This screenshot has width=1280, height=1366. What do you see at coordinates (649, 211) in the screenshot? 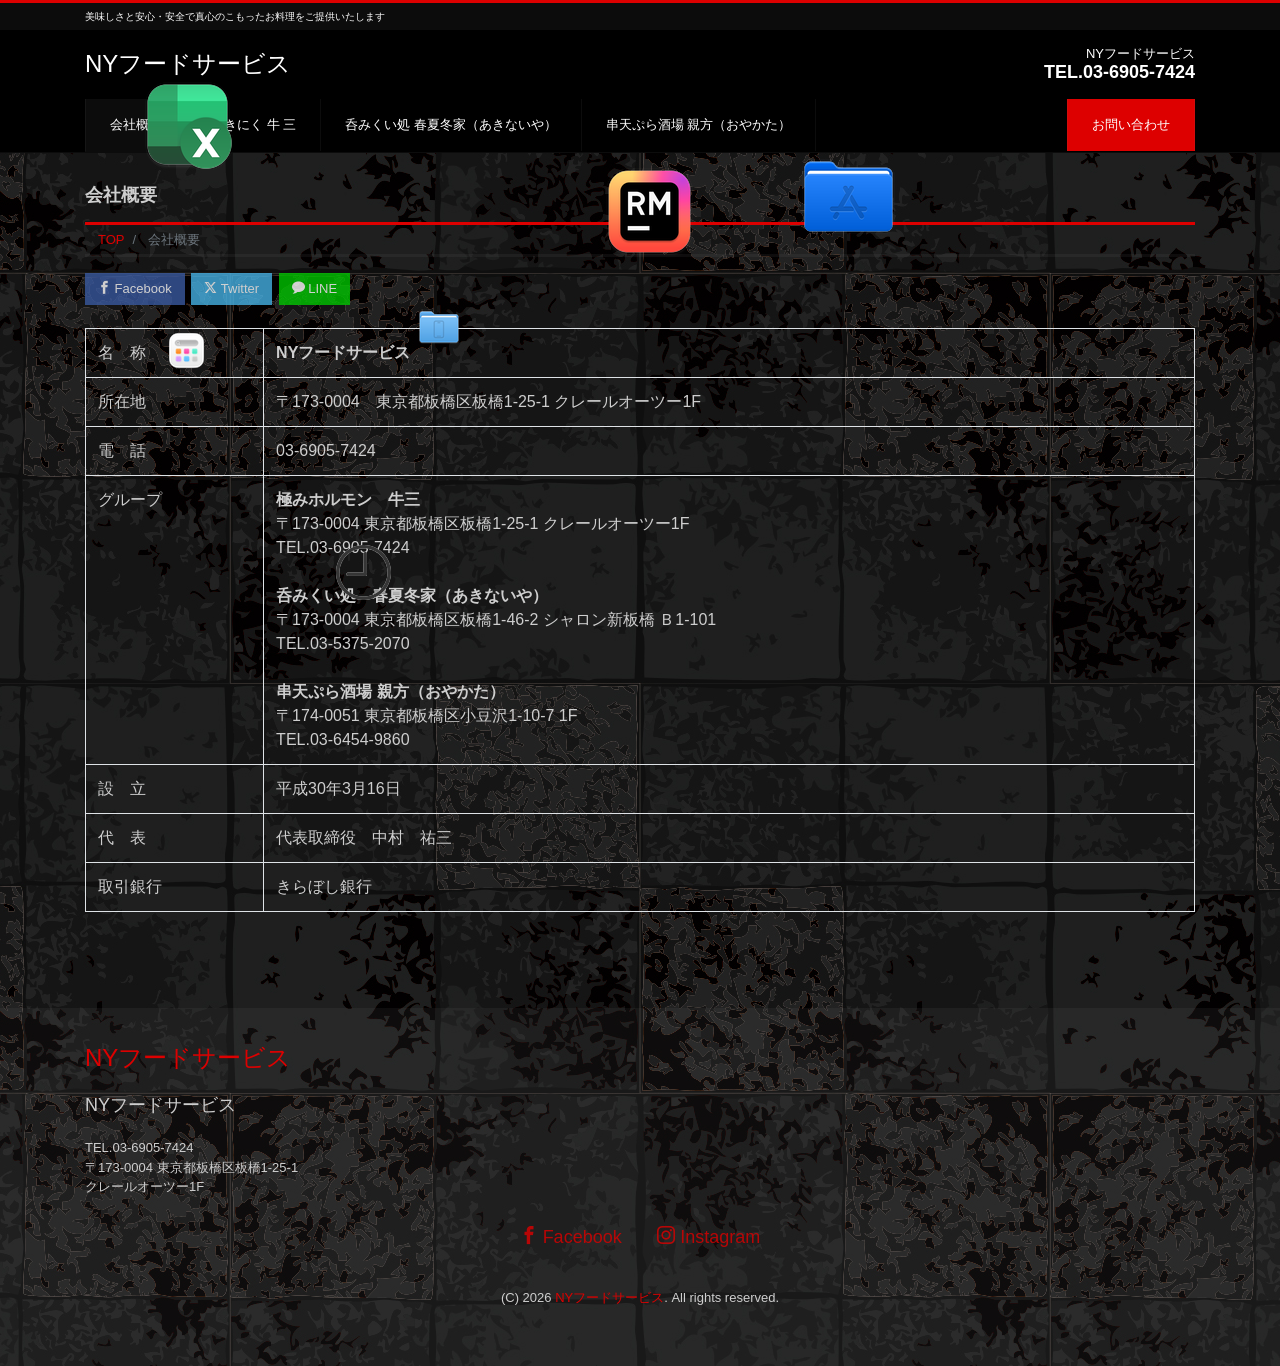
I see `open RubyMine IDE` at bounding box center [649, 211].